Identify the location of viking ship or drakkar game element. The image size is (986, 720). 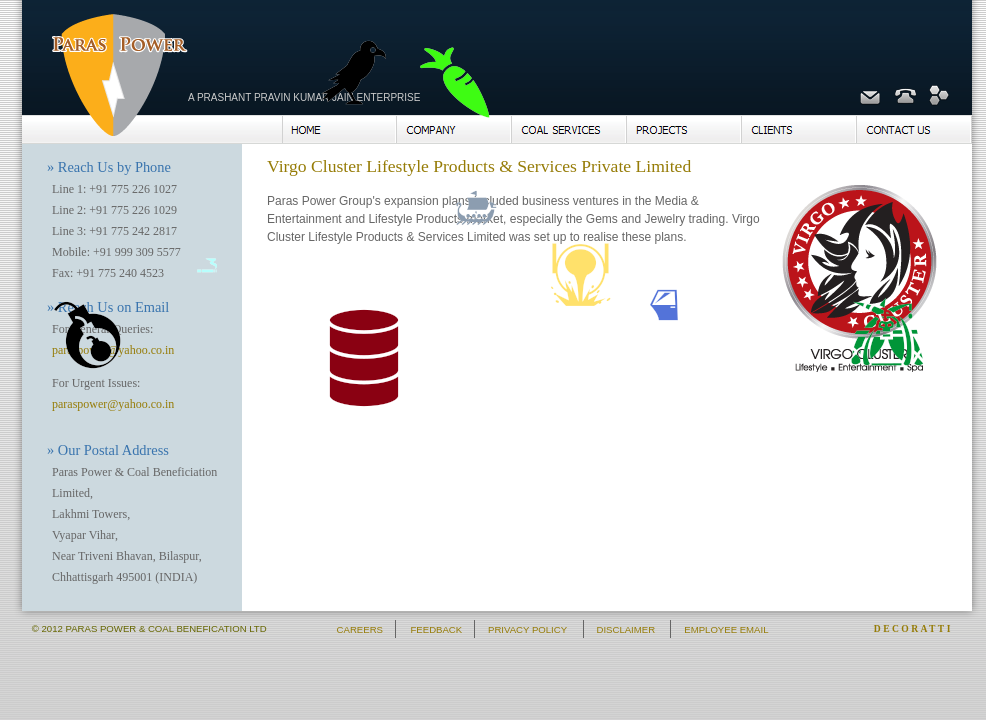
(476, 210).